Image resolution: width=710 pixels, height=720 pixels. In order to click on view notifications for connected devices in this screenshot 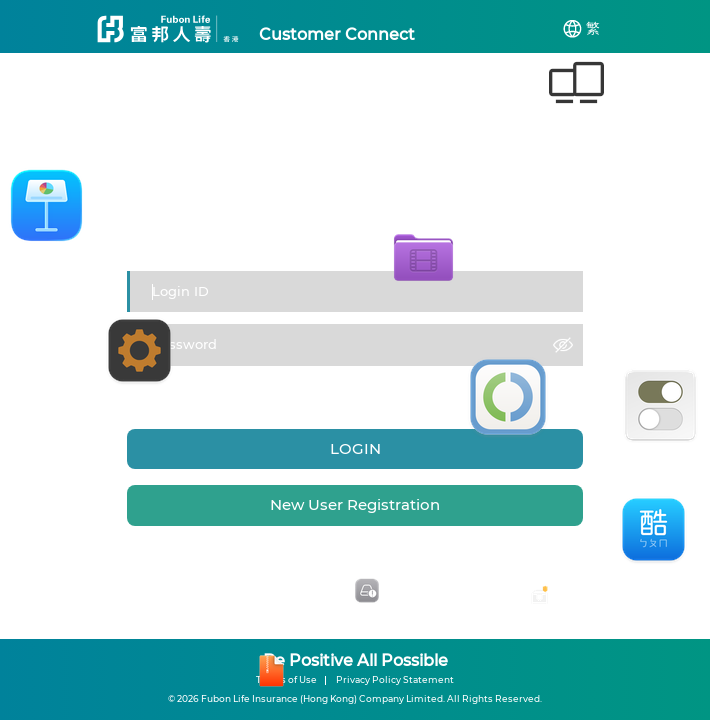, I will do `click(367, 591)`.